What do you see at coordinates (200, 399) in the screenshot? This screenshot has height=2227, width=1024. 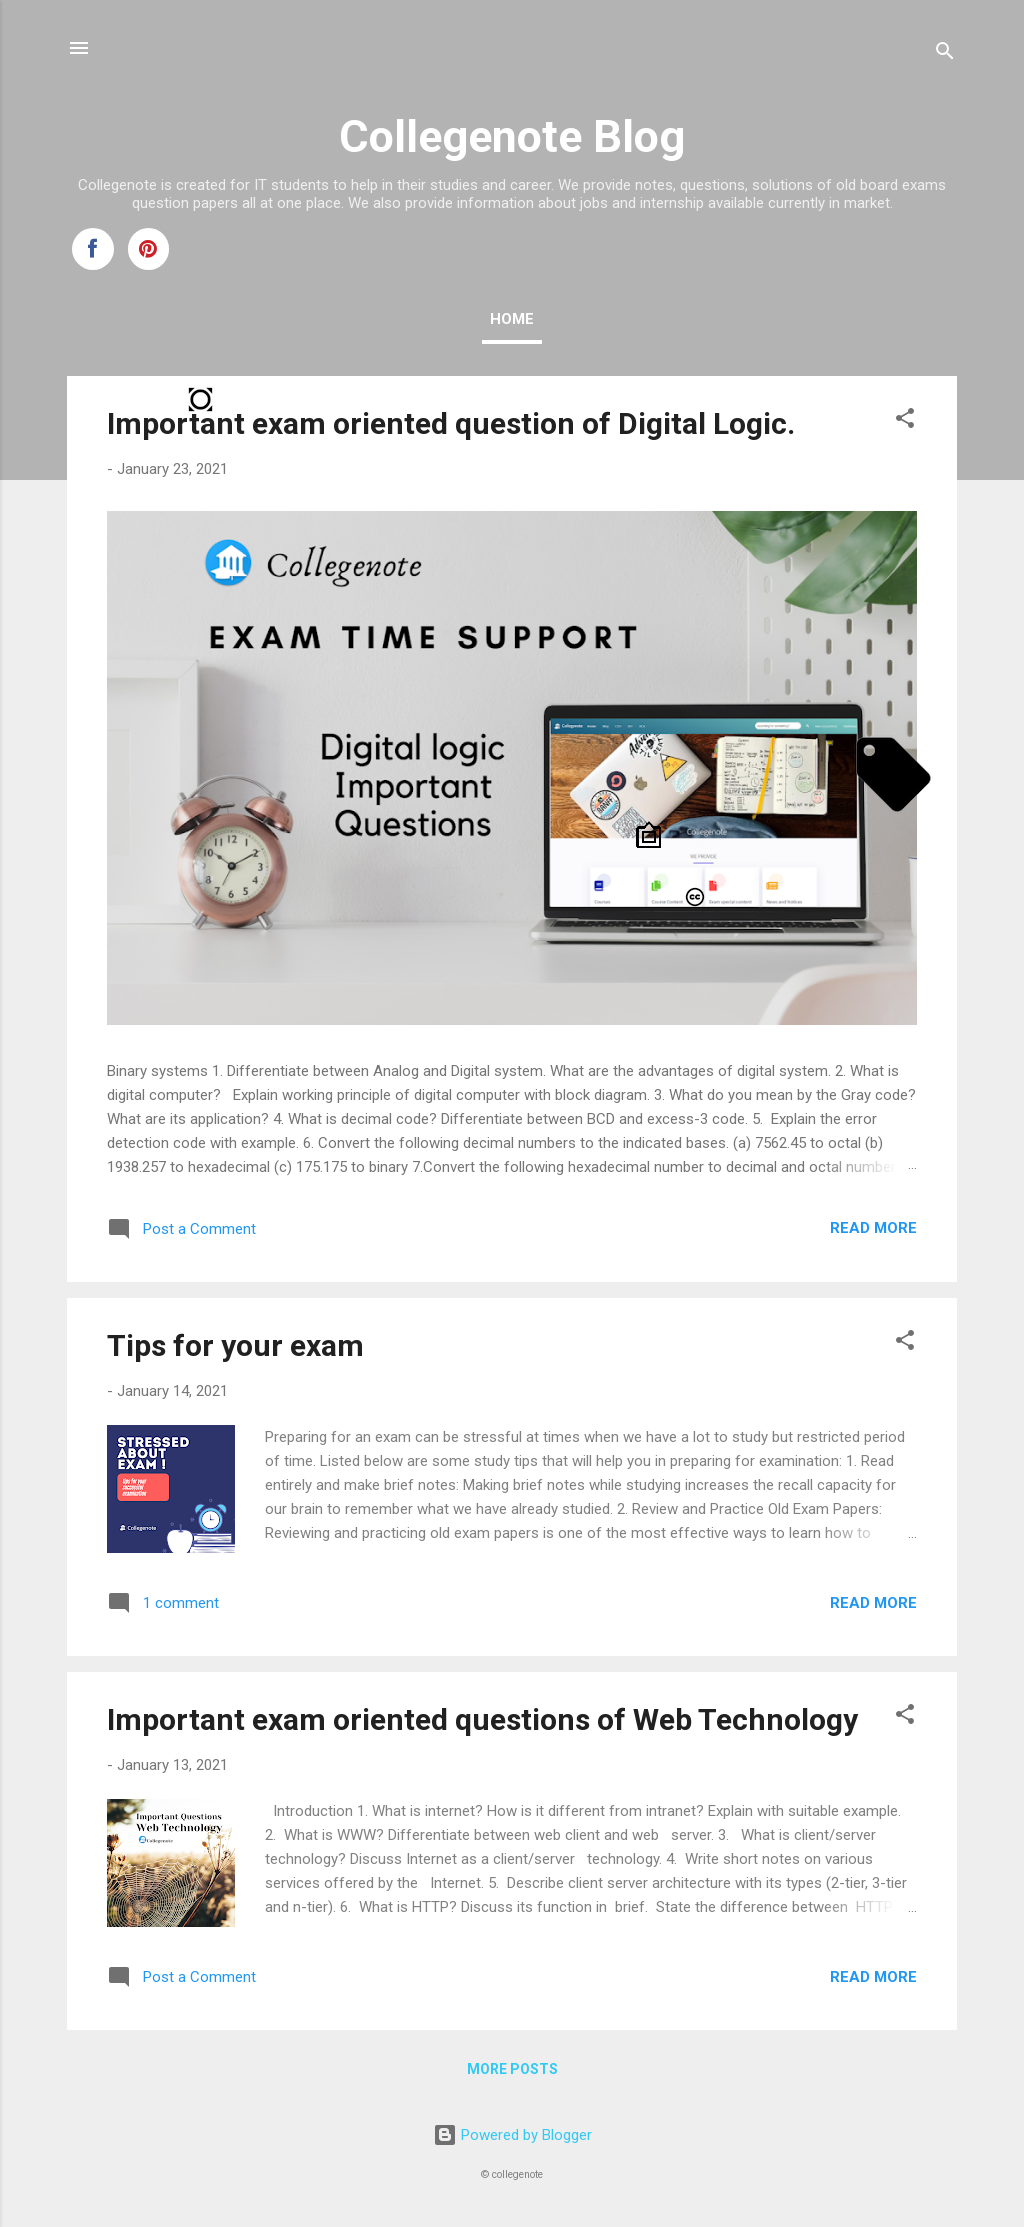 I see `expand content to fill available space` at bounding box center [200, 399].